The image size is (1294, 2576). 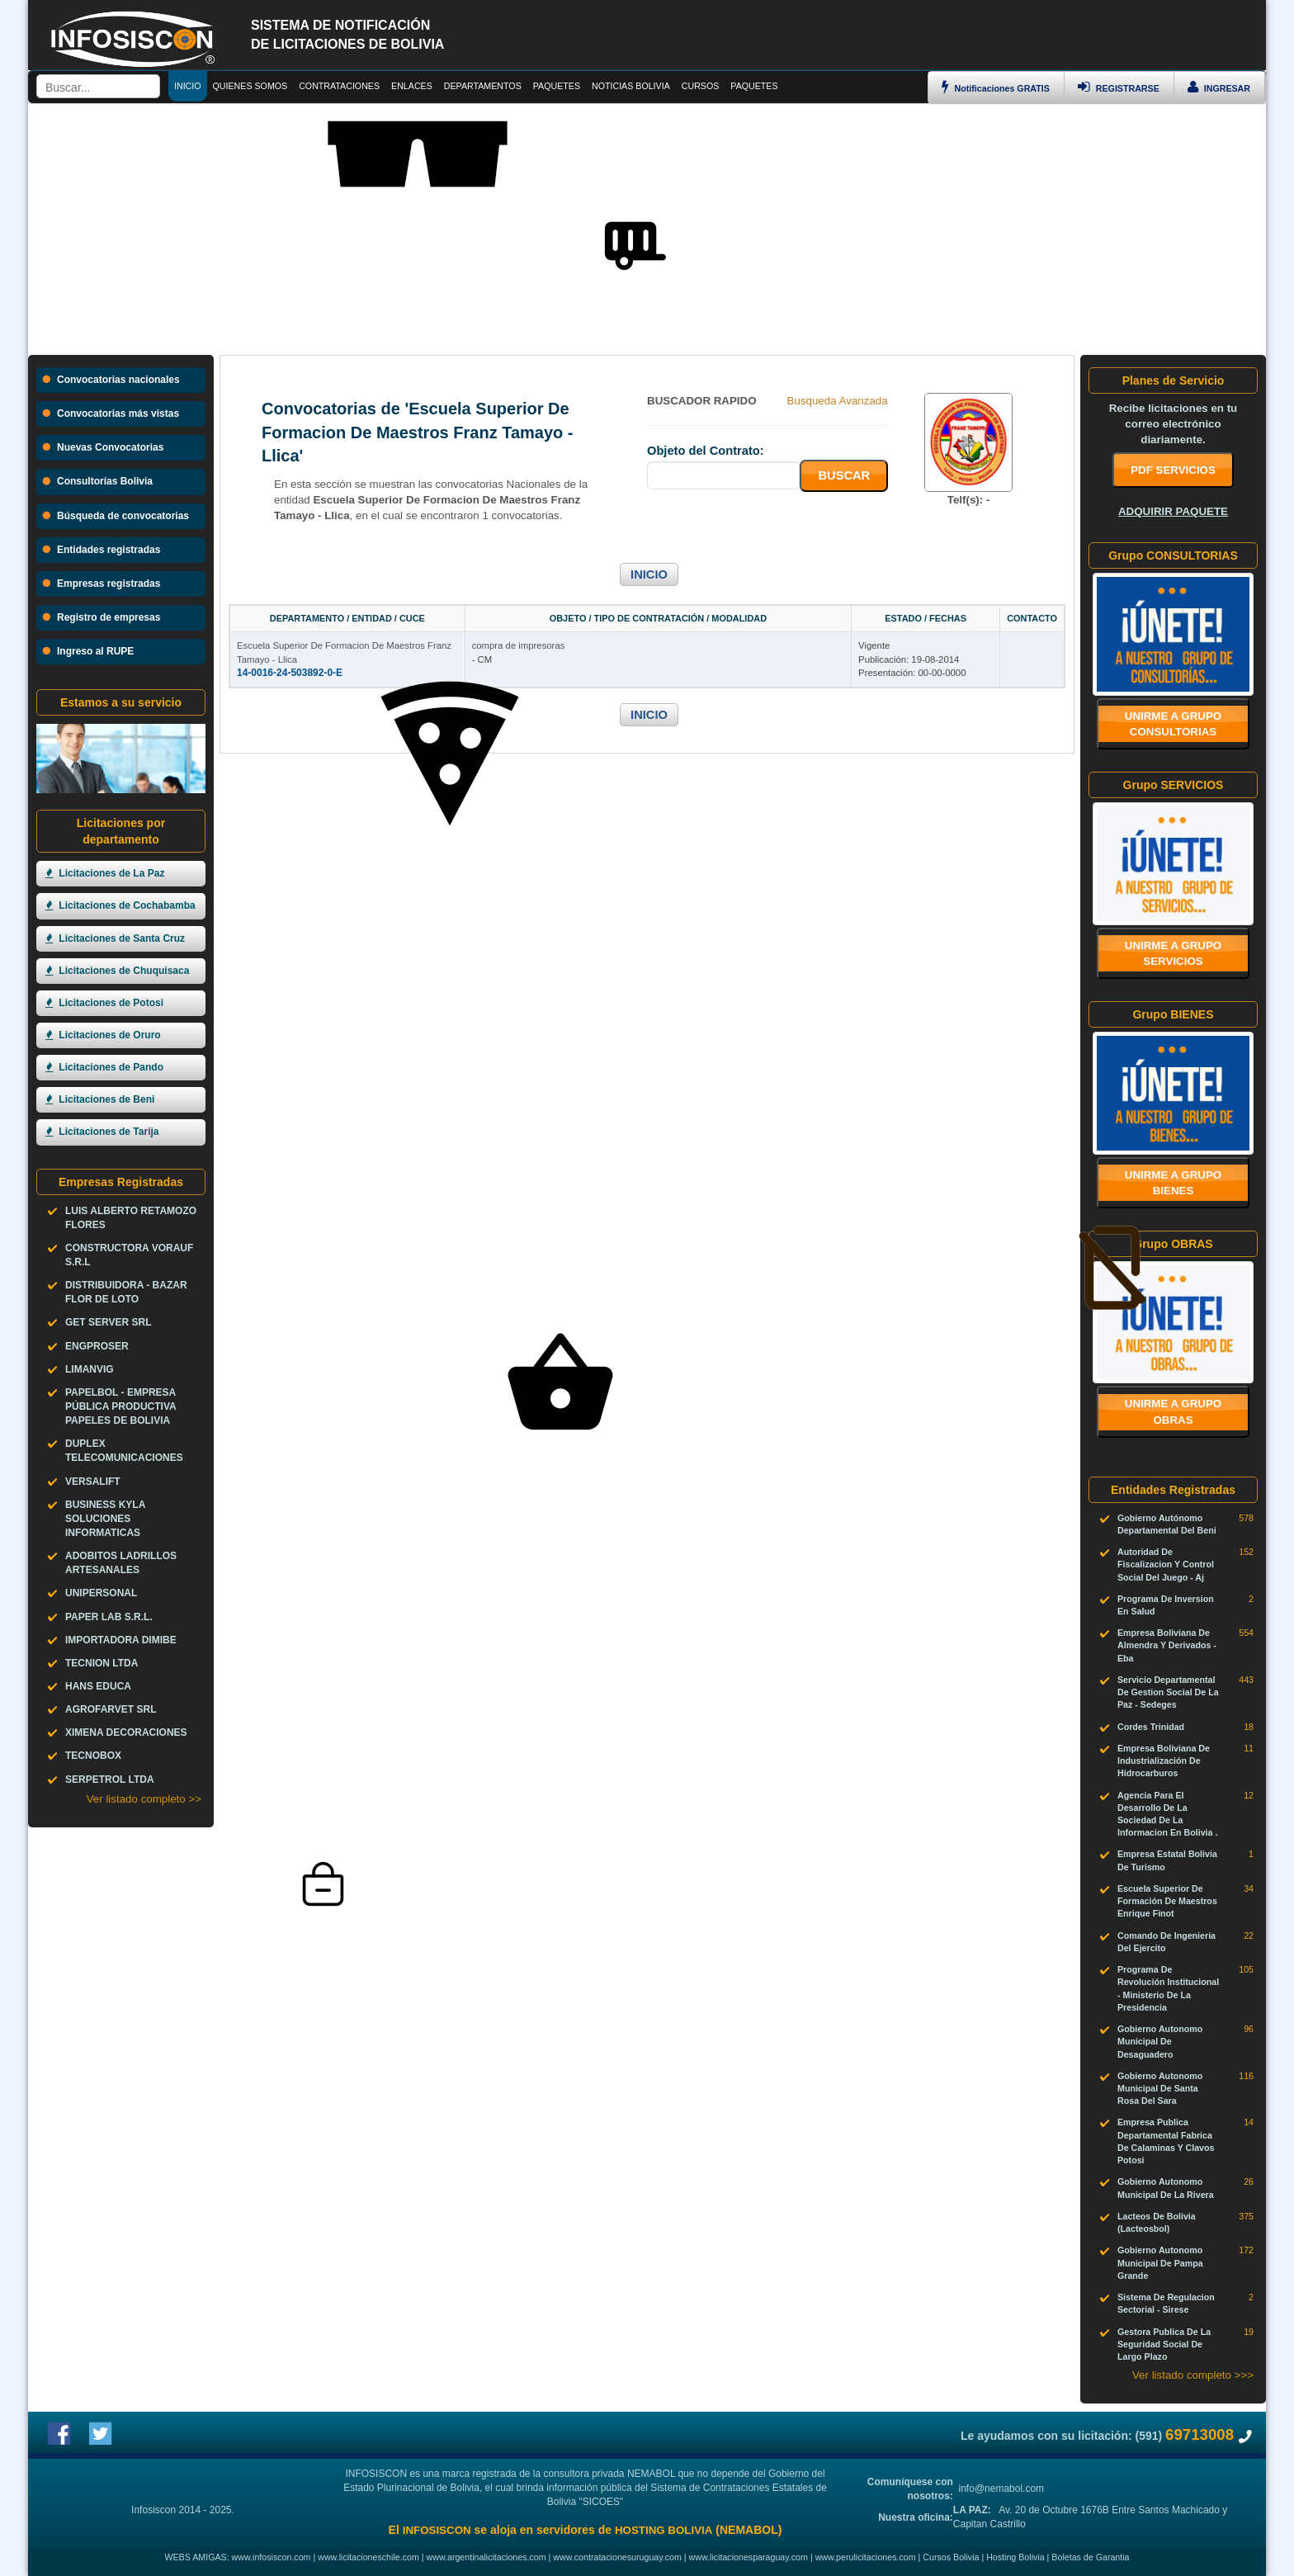 What do you see at coordinates (323, 1884) in the screenshot?
I see `remove item from shopping bag` at bounding box center [323, 1884].